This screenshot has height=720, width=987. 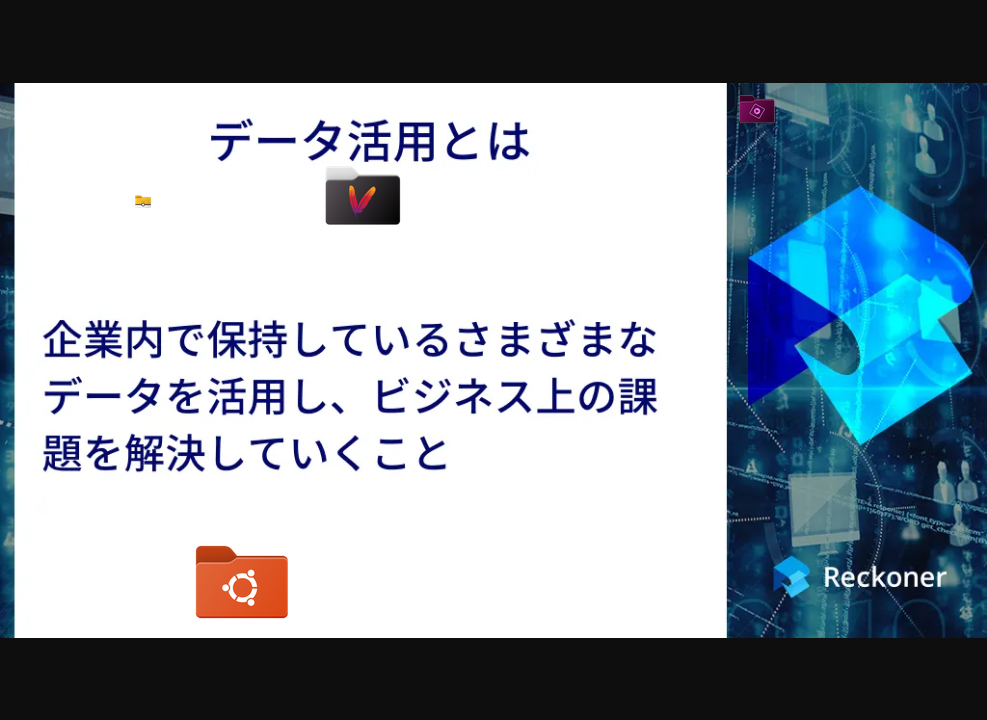 What do you see at coordinates (757, 110) in the screenshot?
I see `open adobe premiere elements project folder` at bounding box center [757, 110].